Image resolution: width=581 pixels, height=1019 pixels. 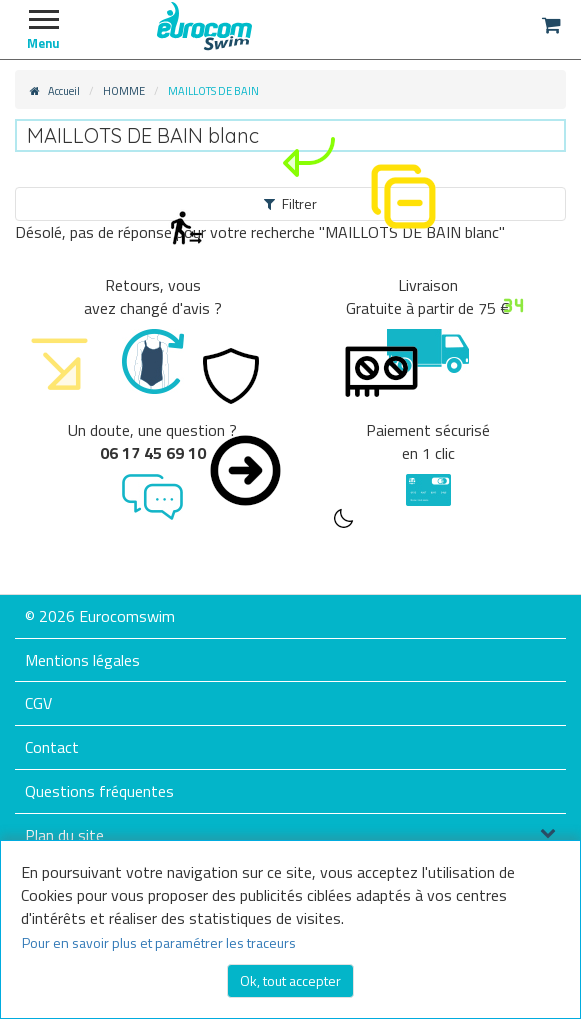 I want to click on toggle dark mode or night theme, so click(x=343, y=519).